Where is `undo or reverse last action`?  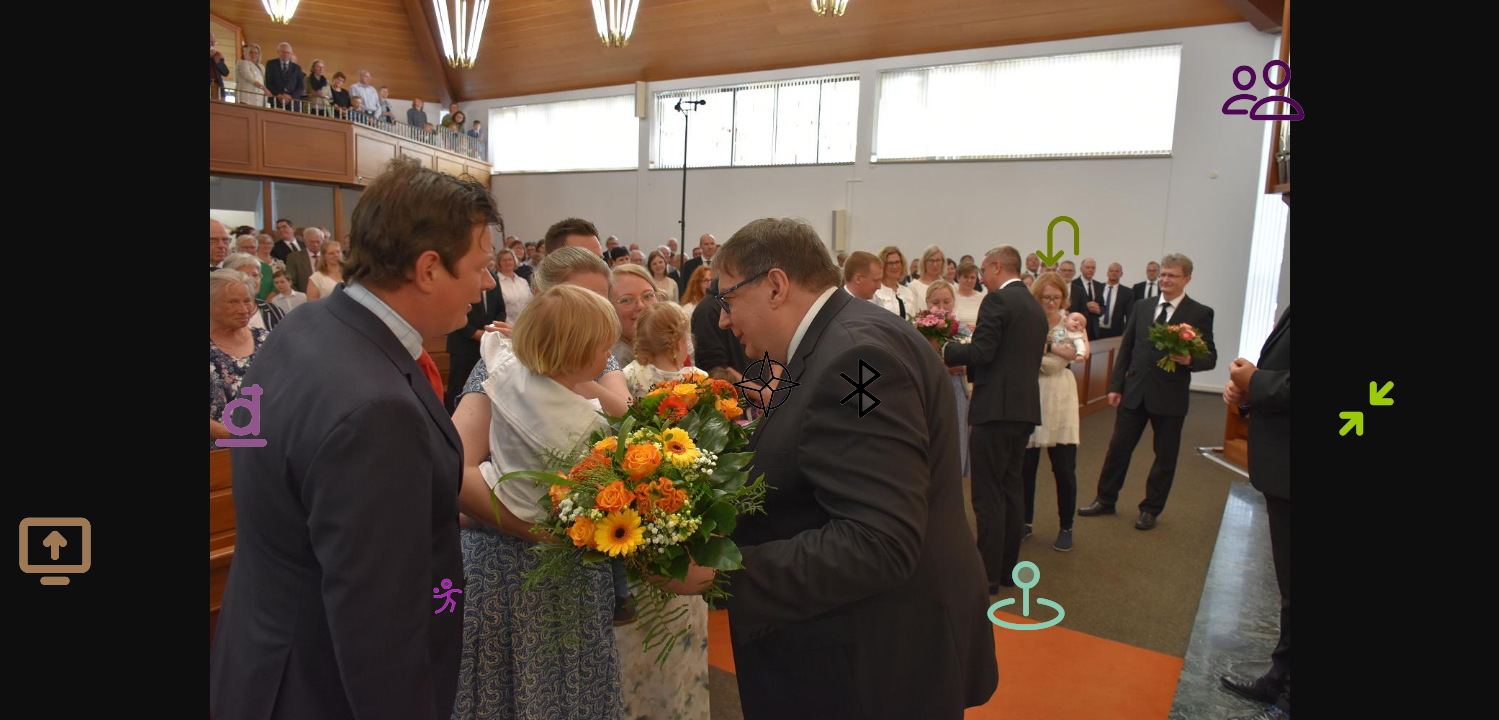 undo or reverse last action is located at coordinates (1059, 241).